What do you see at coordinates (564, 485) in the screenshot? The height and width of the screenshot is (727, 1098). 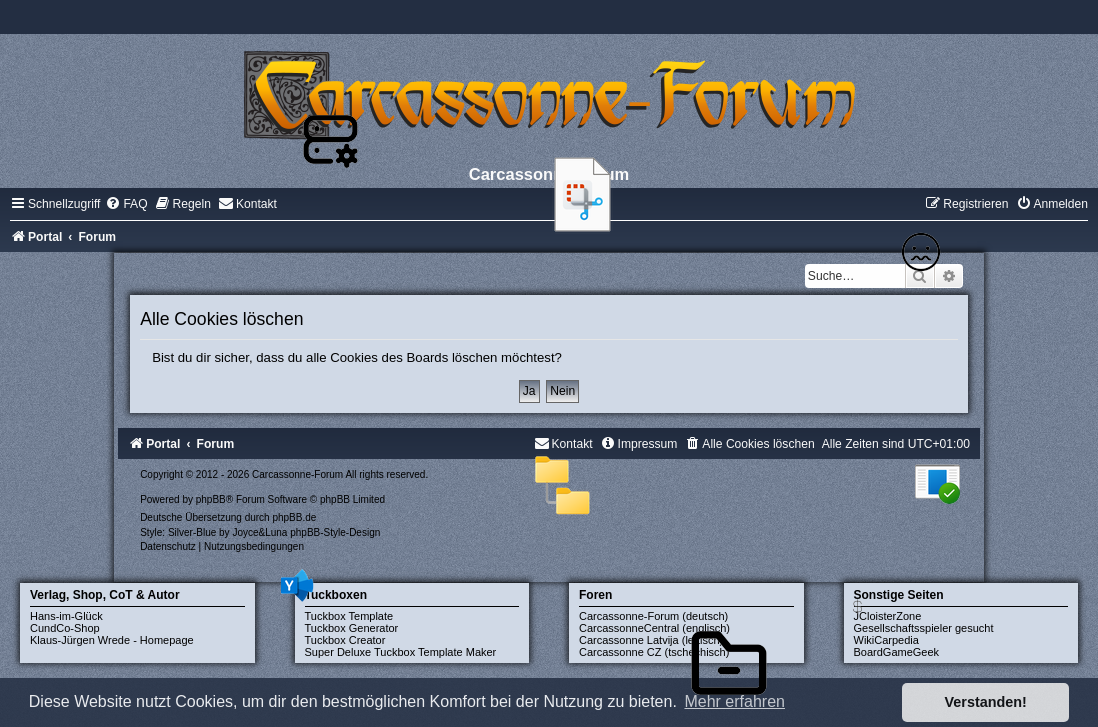 I see `view folder hierarchy or directory structure` at bounding box center [564, 485].